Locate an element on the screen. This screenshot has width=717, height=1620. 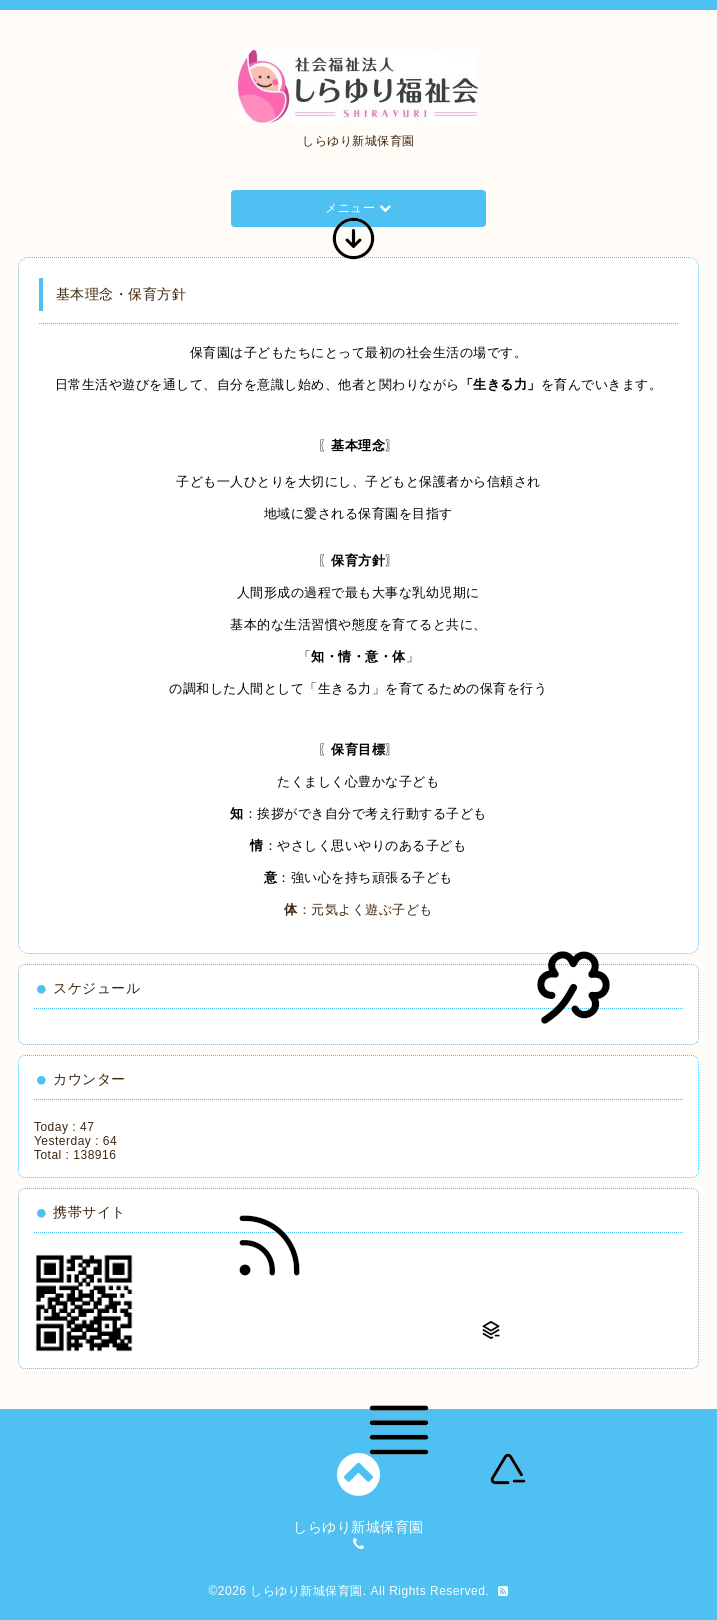
download a file or content is located at coordinates (353, 238).